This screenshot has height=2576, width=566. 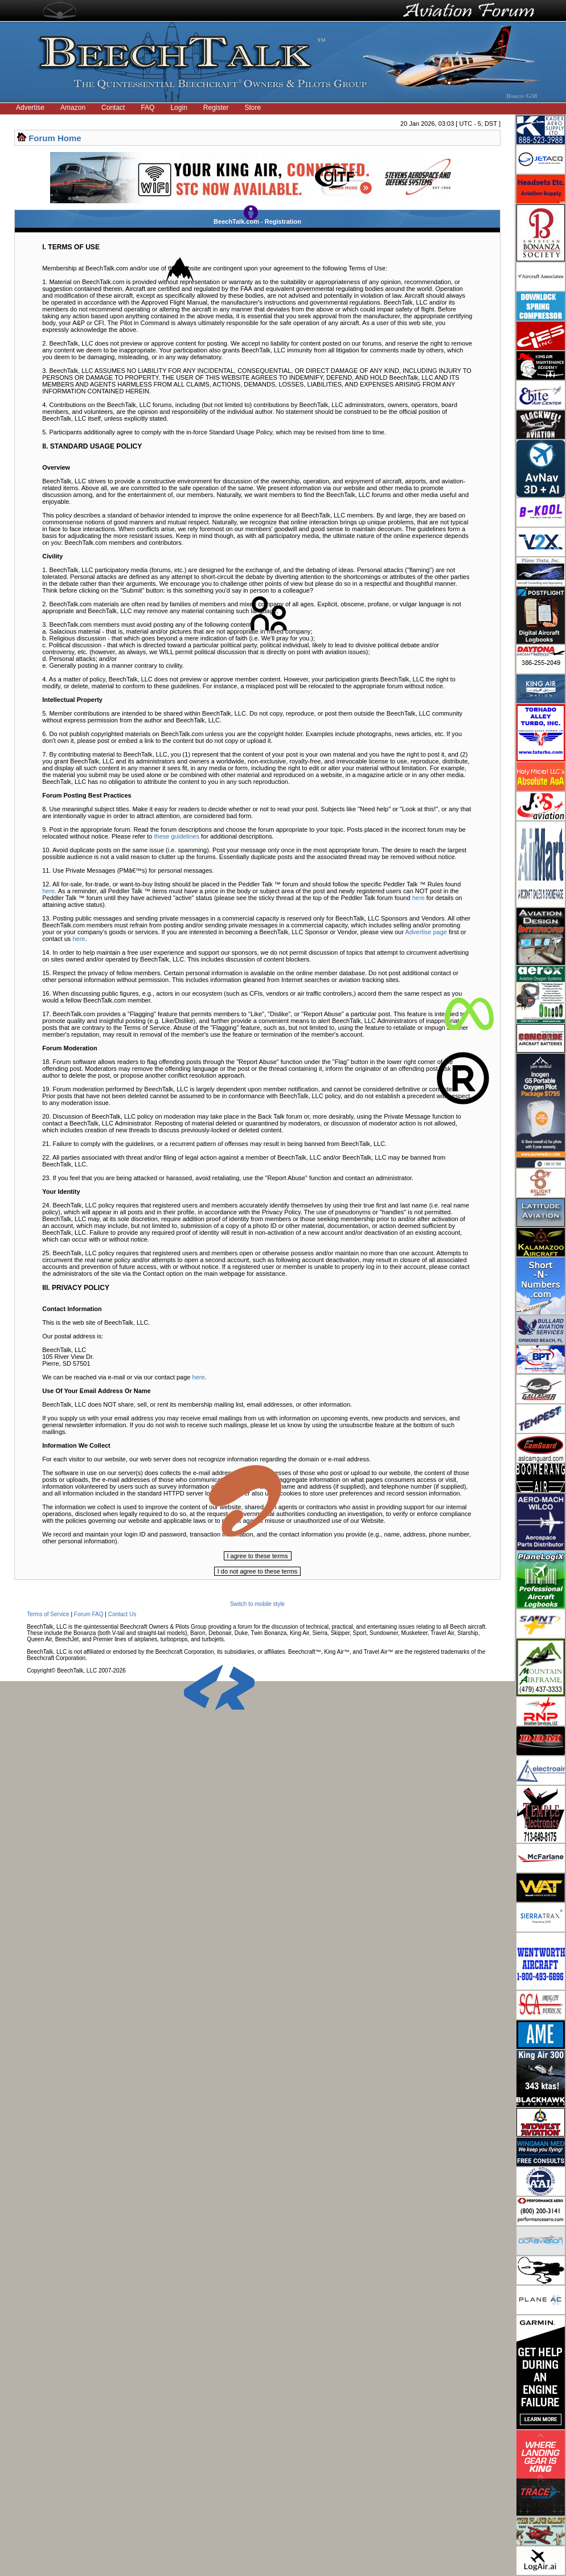 What do you see at coordinates (219, 1687) in the screenshot?
I see `visit codersrank profile or website` at bounding box center [219, 1687].